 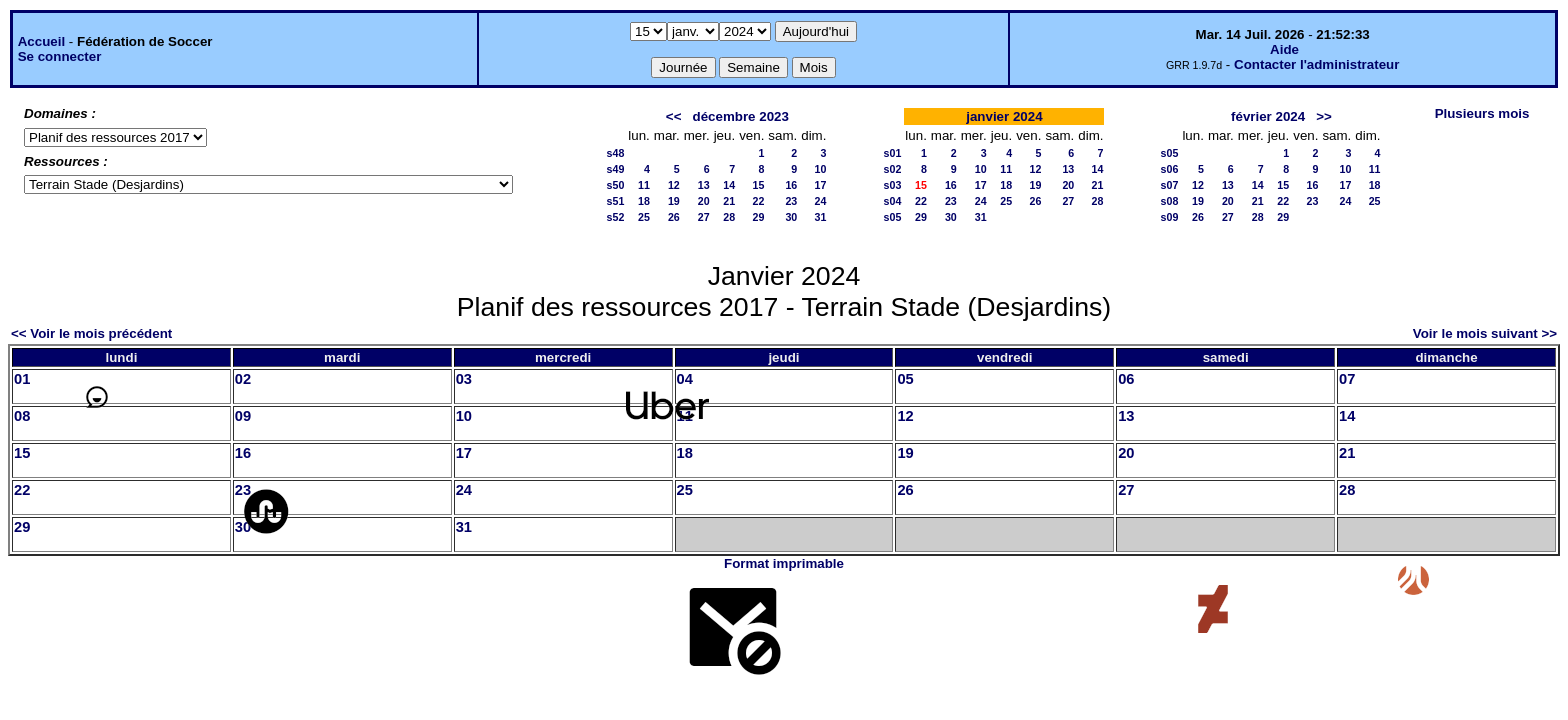 What do you see at coordinates (265, 511) in the screenshot?
I see `stumbleupon social media logo` at bounding box center [265, 511].